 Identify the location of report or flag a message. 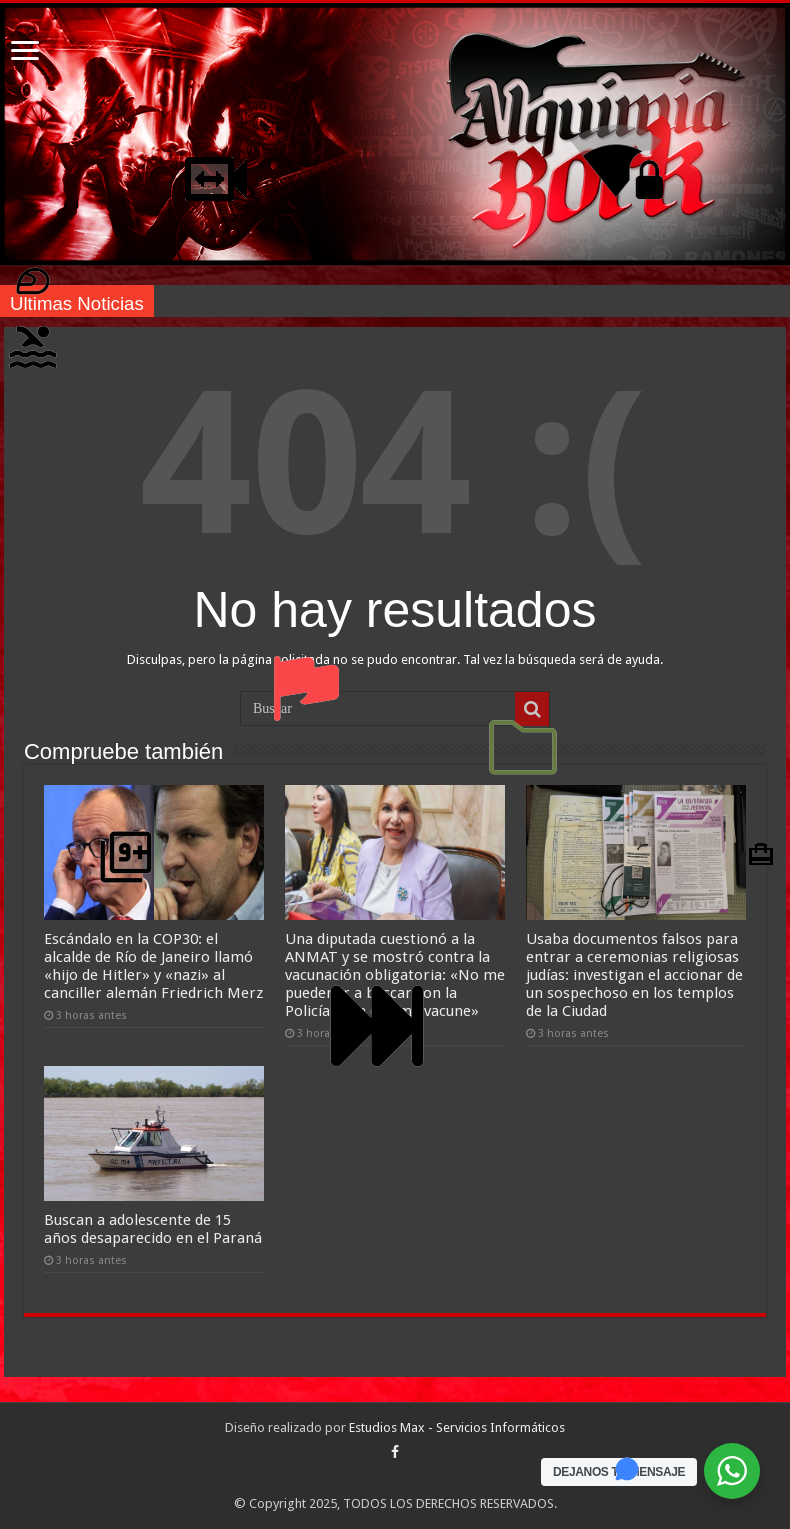
(305, 690).